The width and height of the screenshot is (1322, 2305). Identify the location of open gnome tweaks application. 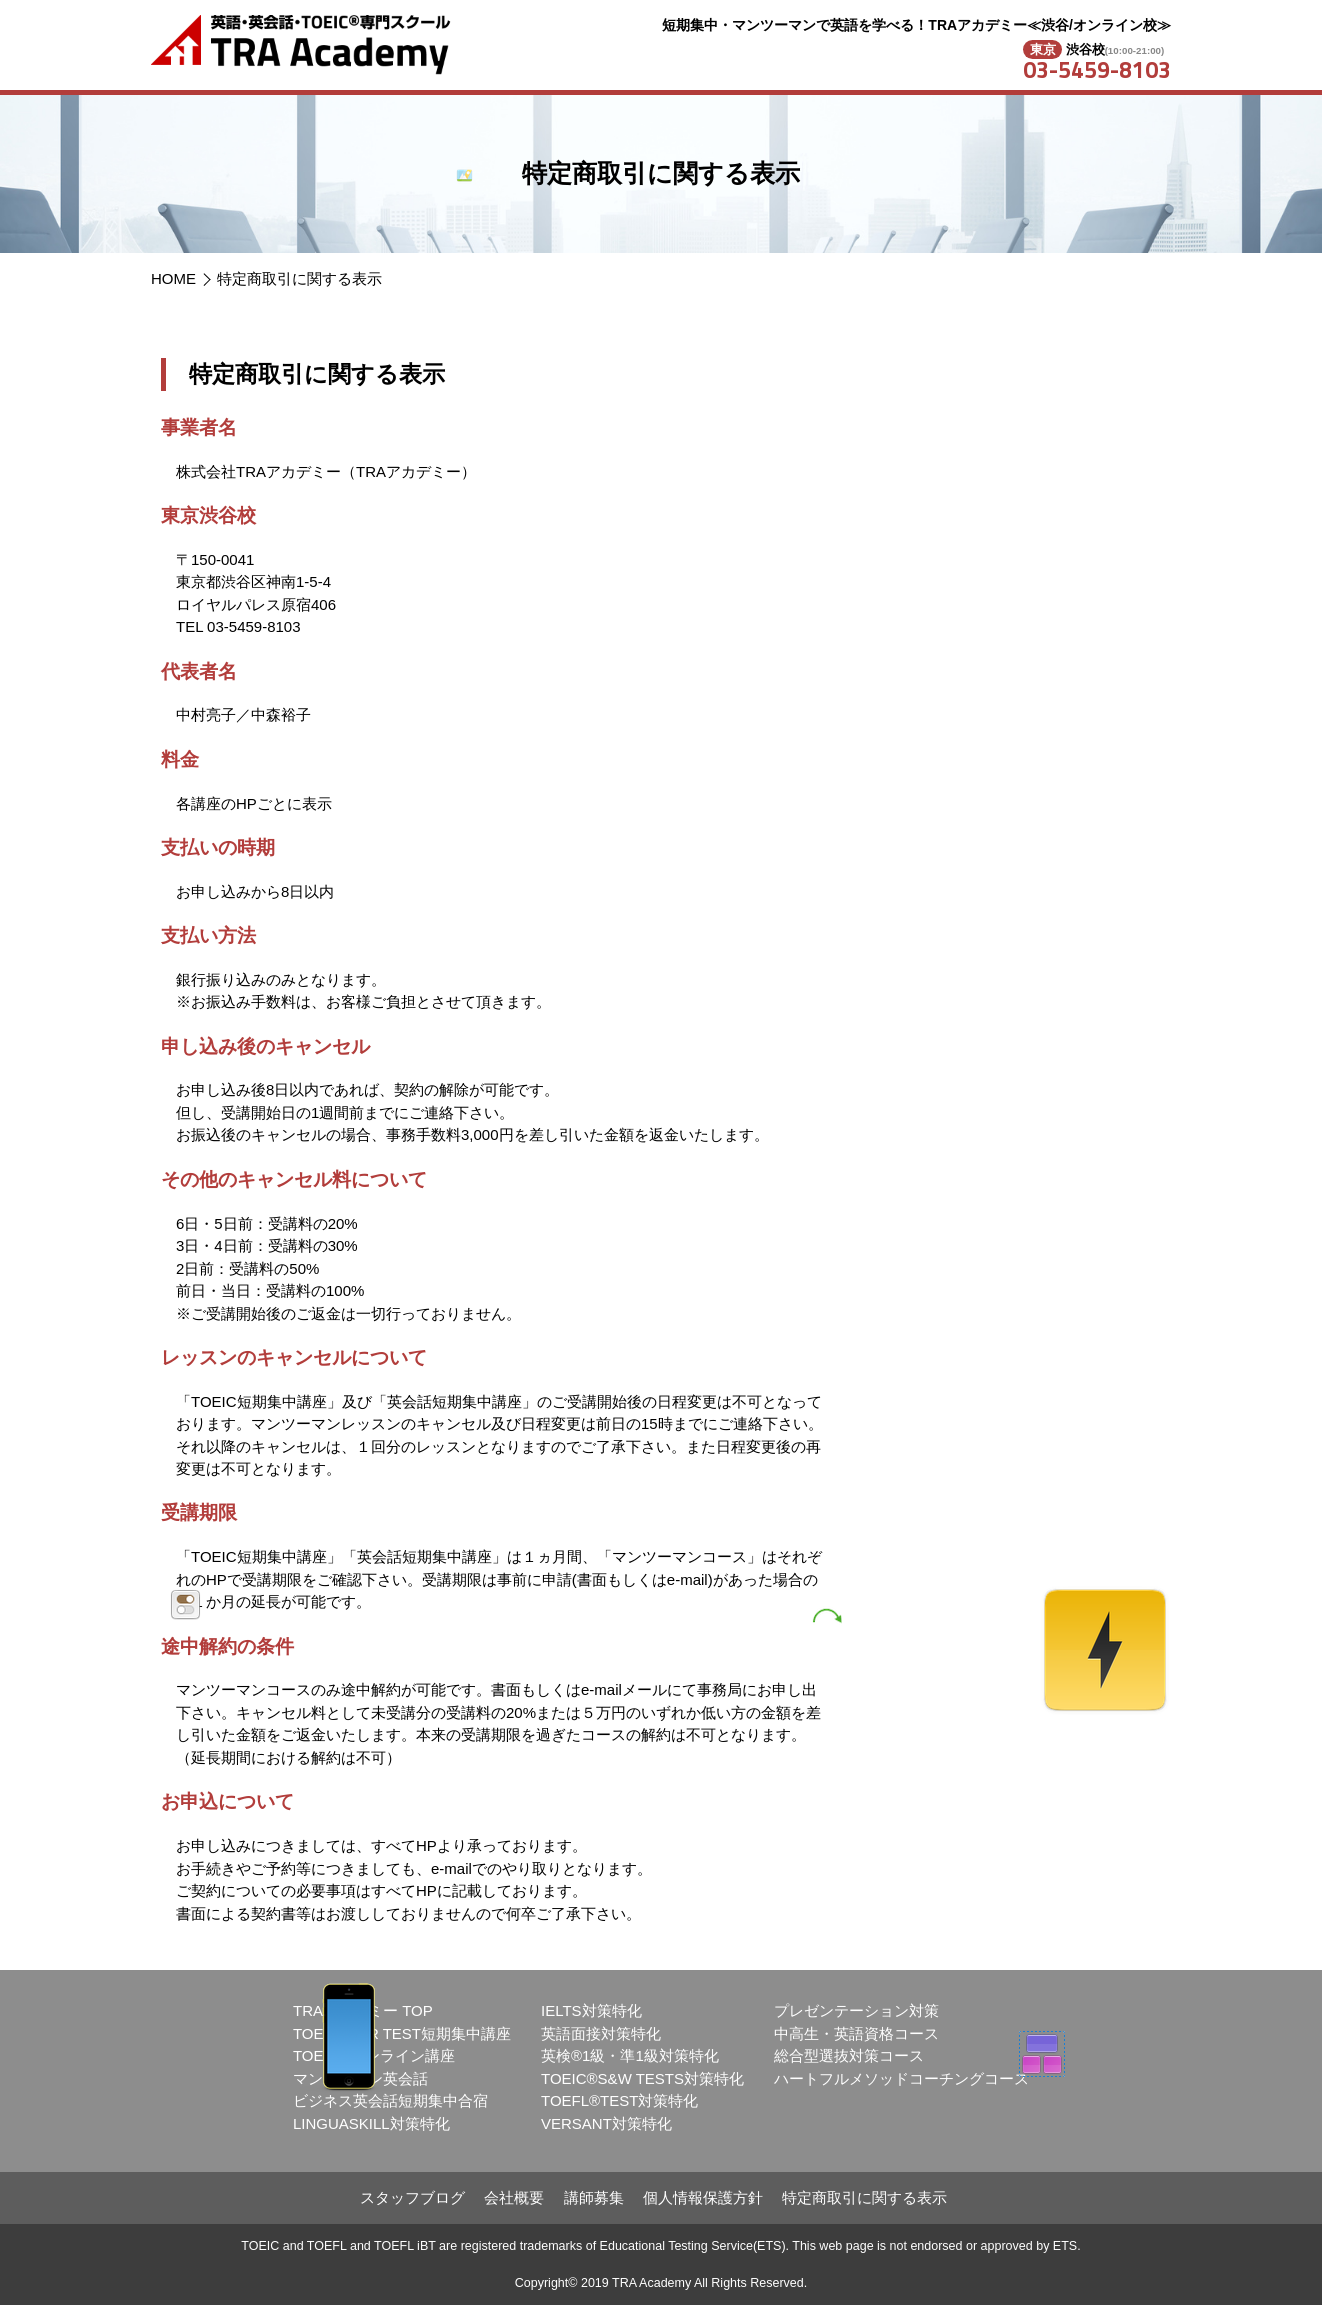
(185, 1604).